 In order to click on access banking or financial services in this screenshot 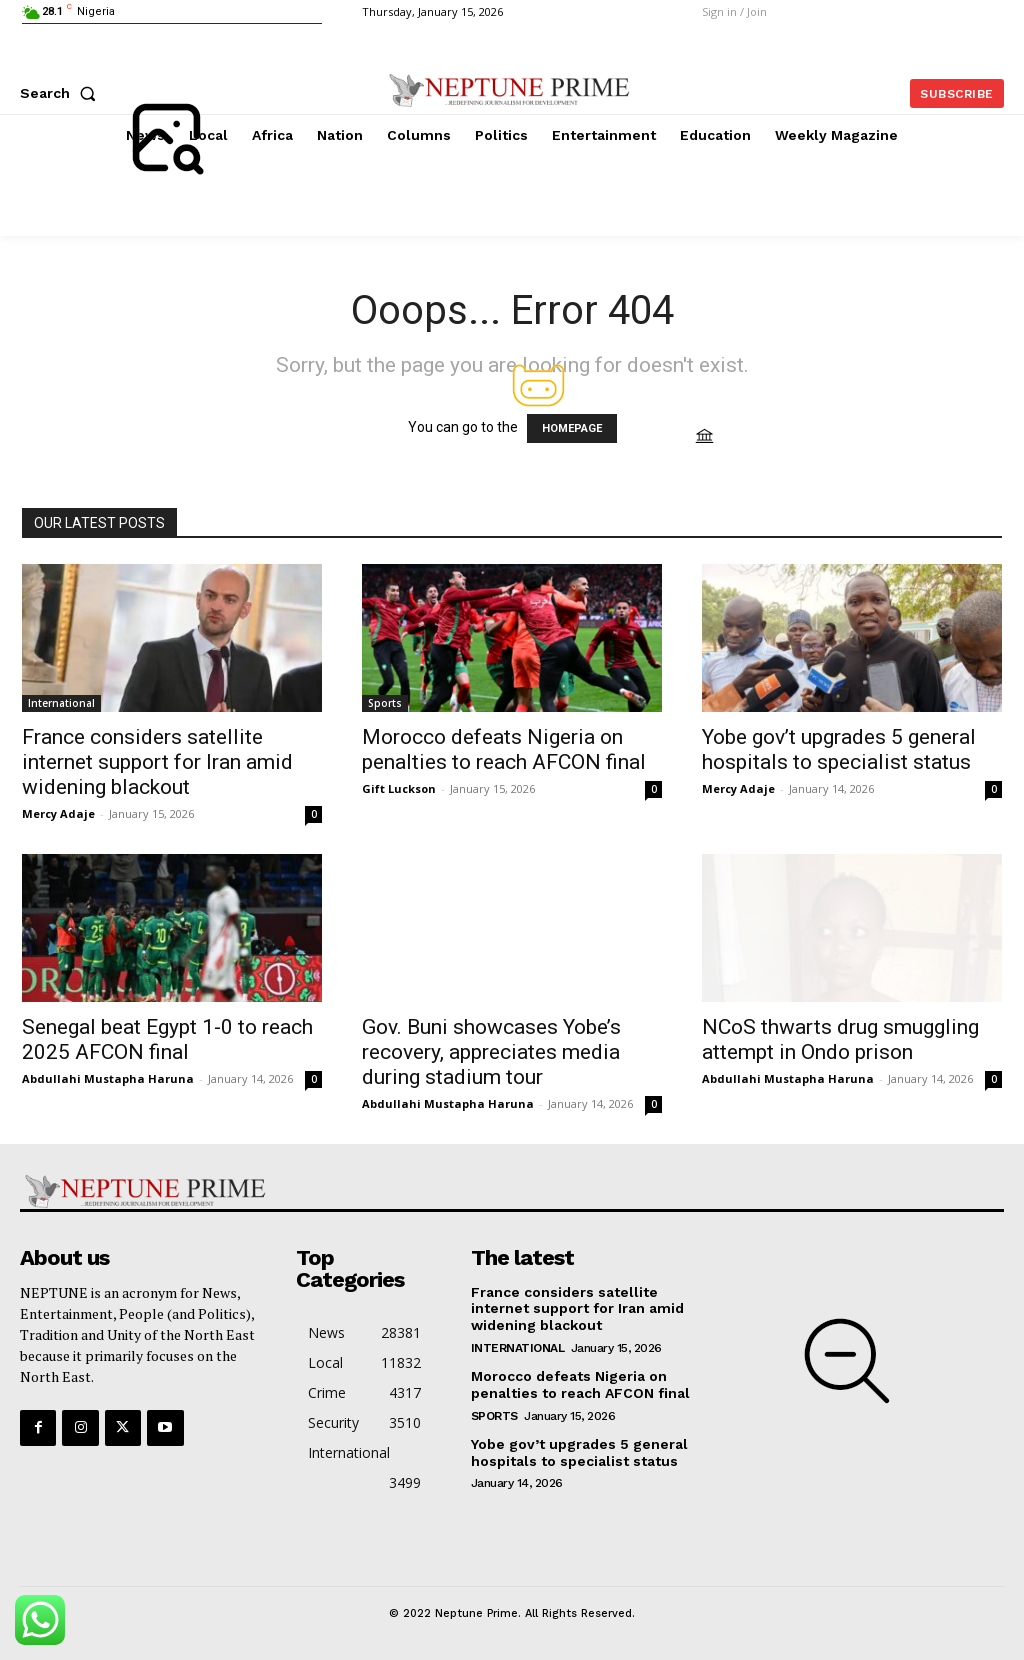, I will do `click(704, 436)`.